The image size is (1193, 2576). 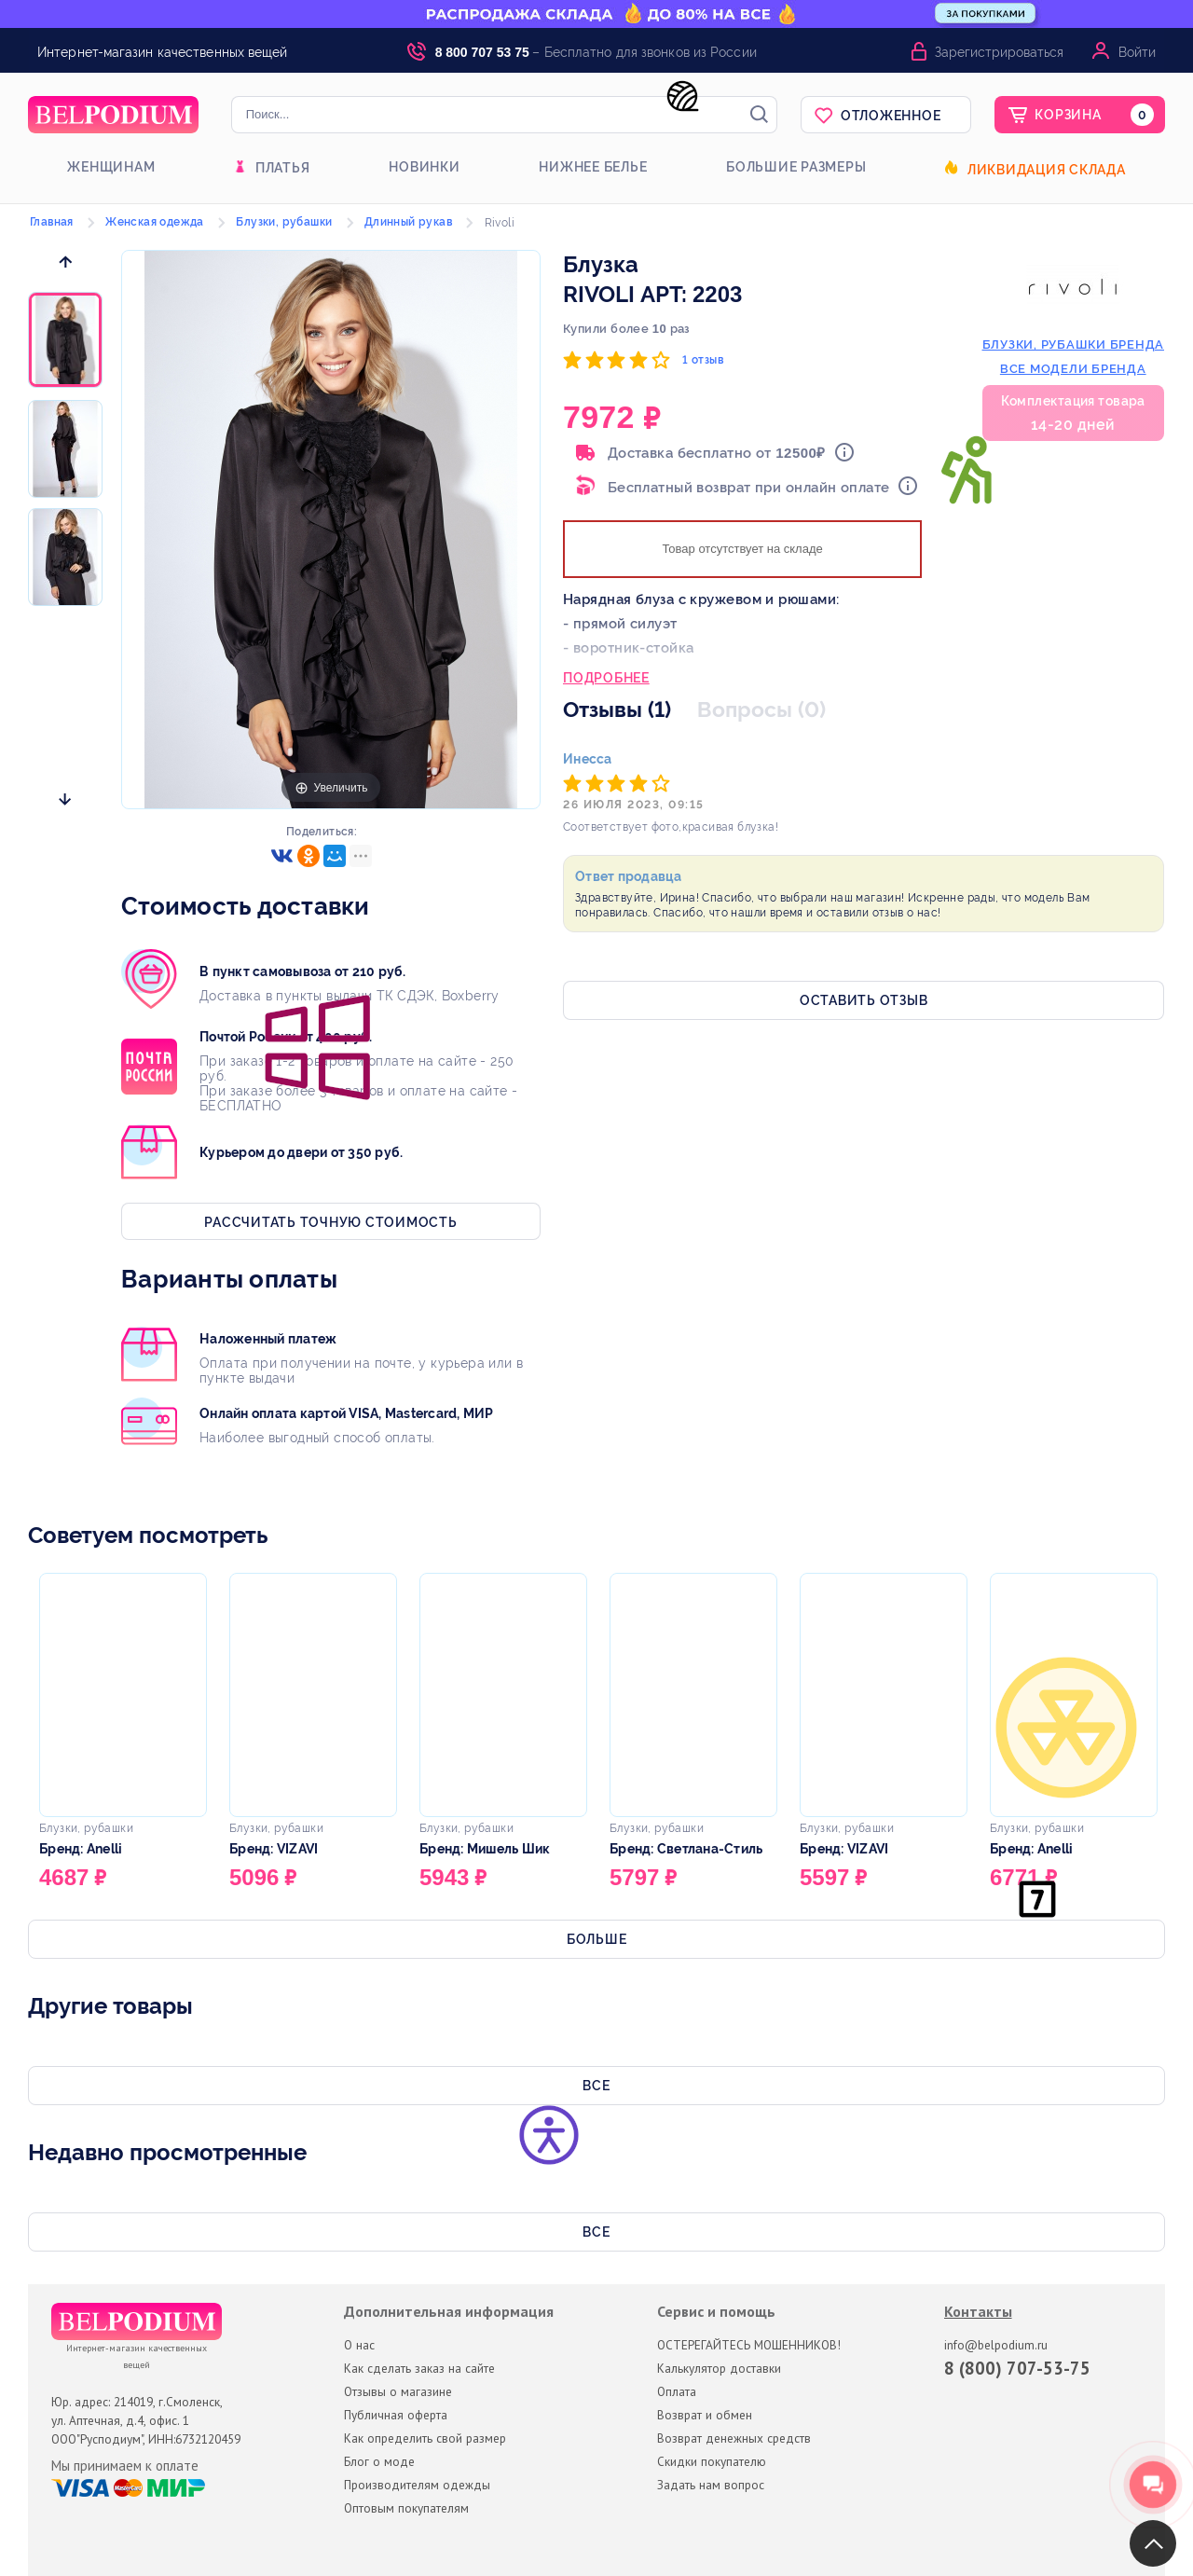 What do you see at coordinates (1066, 1728) in the screenshot?
I see `fallout shelter location indicator` at bounding box center [1066, 1728].